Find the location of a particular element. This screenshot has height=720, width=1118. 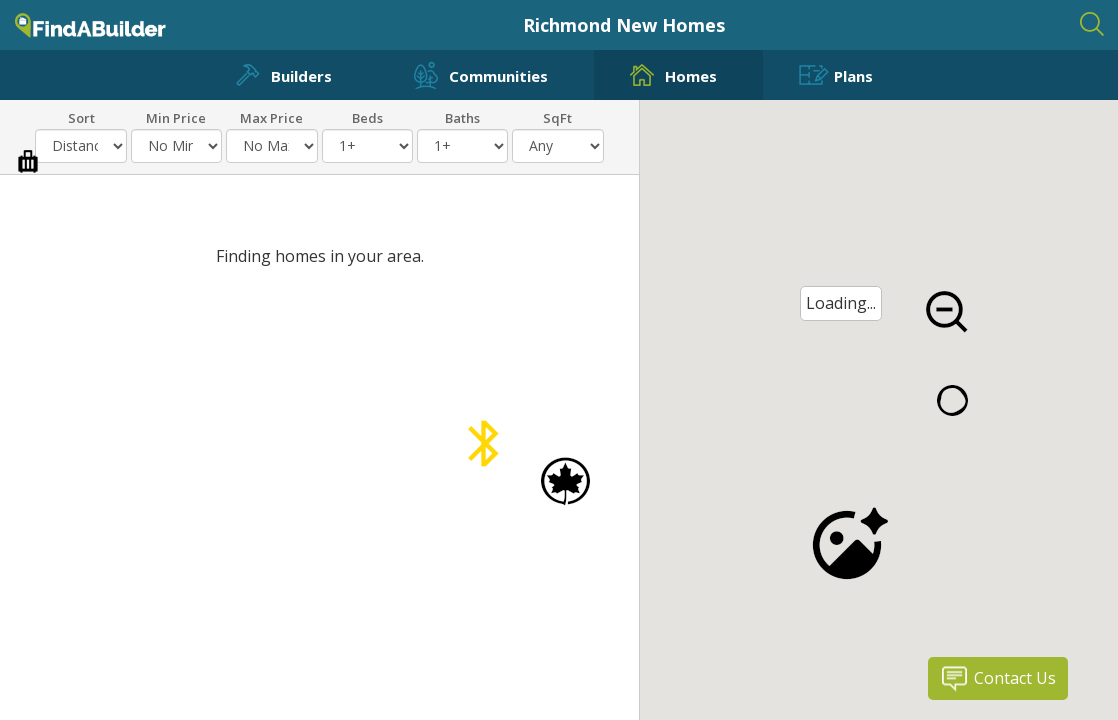

ghost publishing platform logo is located at coordinates (952, 400).